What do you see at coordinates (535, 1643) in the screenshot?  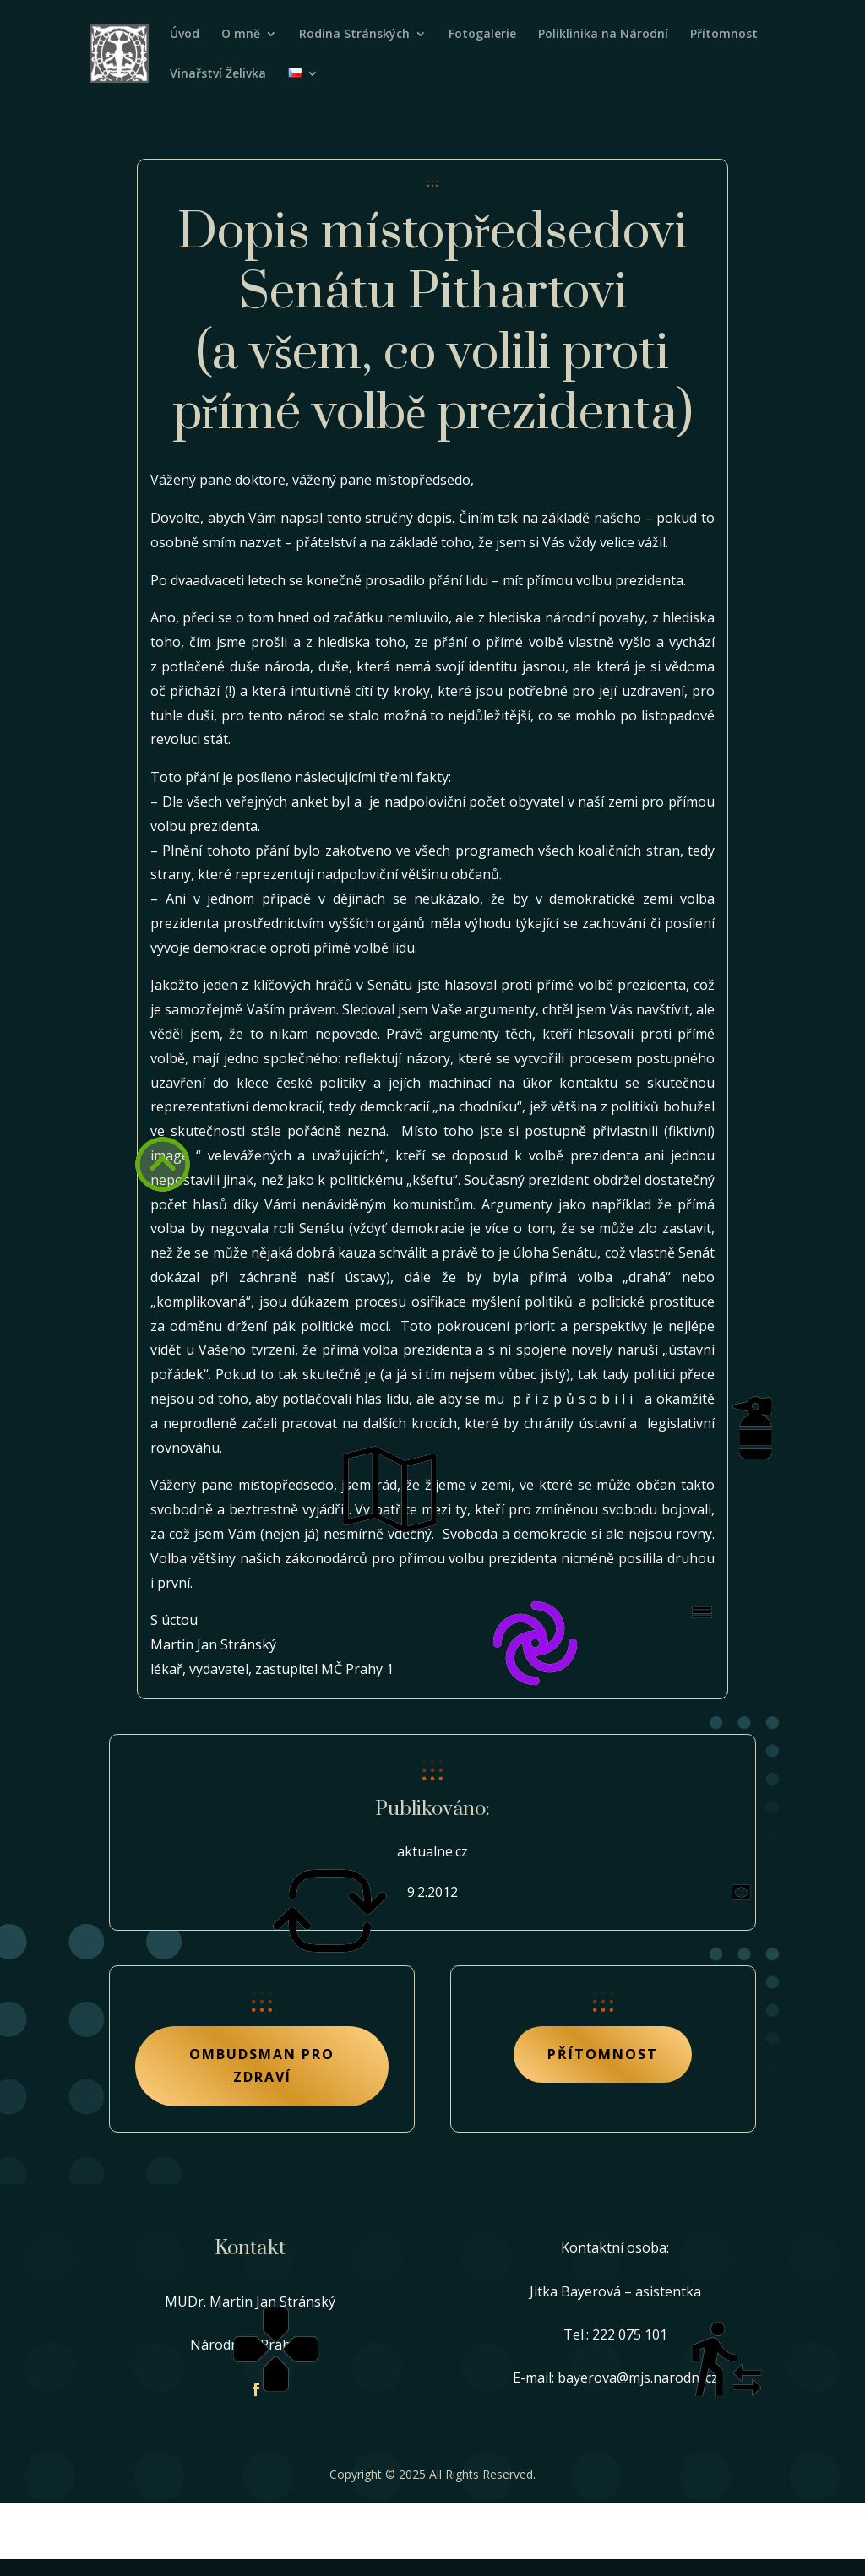 I see `loading or processing content` at bounding box center [535, 1643].